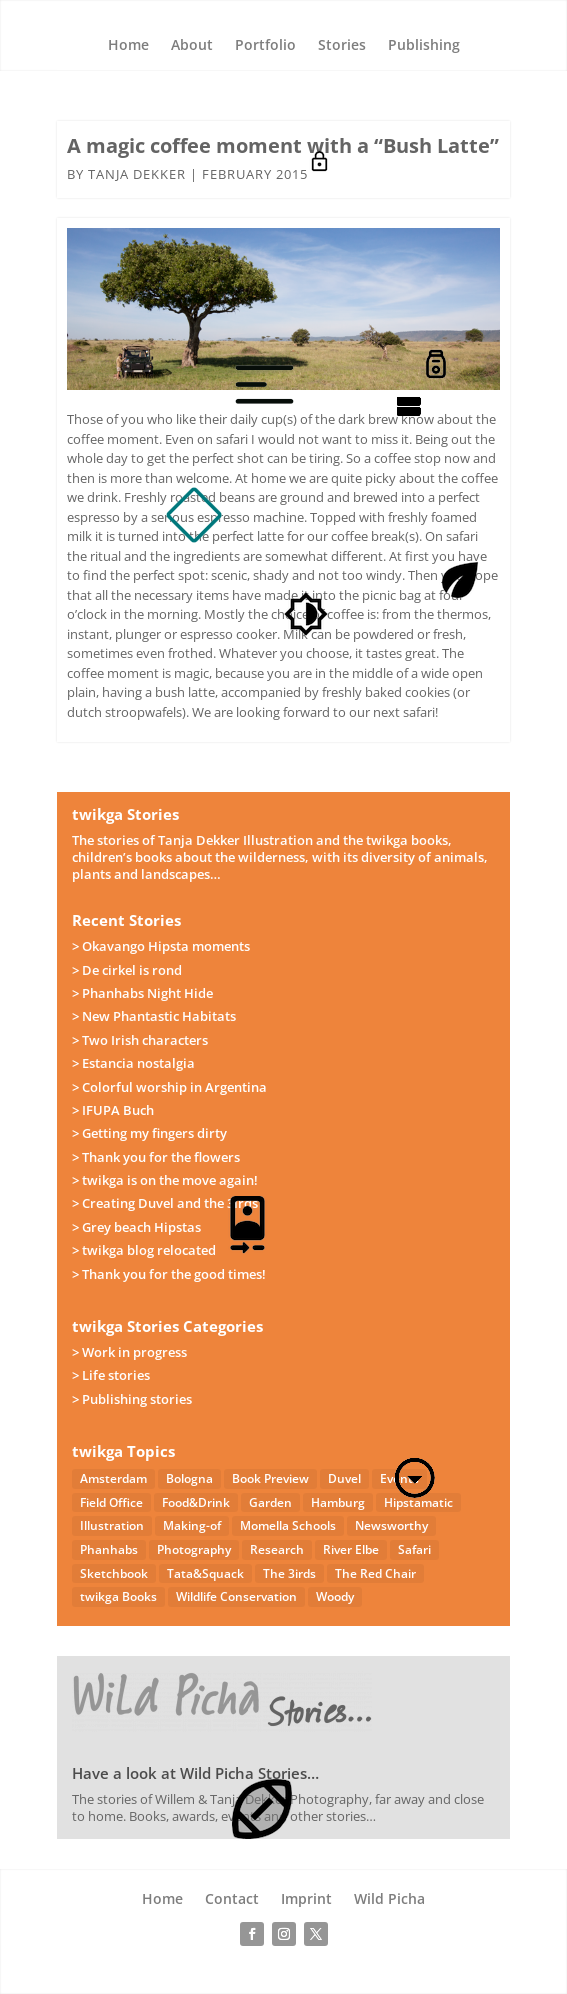 Image resolution: width=567 pixels, height=1994 pixels. What do you see at coordinates (194, 515) in the screenshot?
I see `indicates premium or pro feature` at bounding box center [194, 515].